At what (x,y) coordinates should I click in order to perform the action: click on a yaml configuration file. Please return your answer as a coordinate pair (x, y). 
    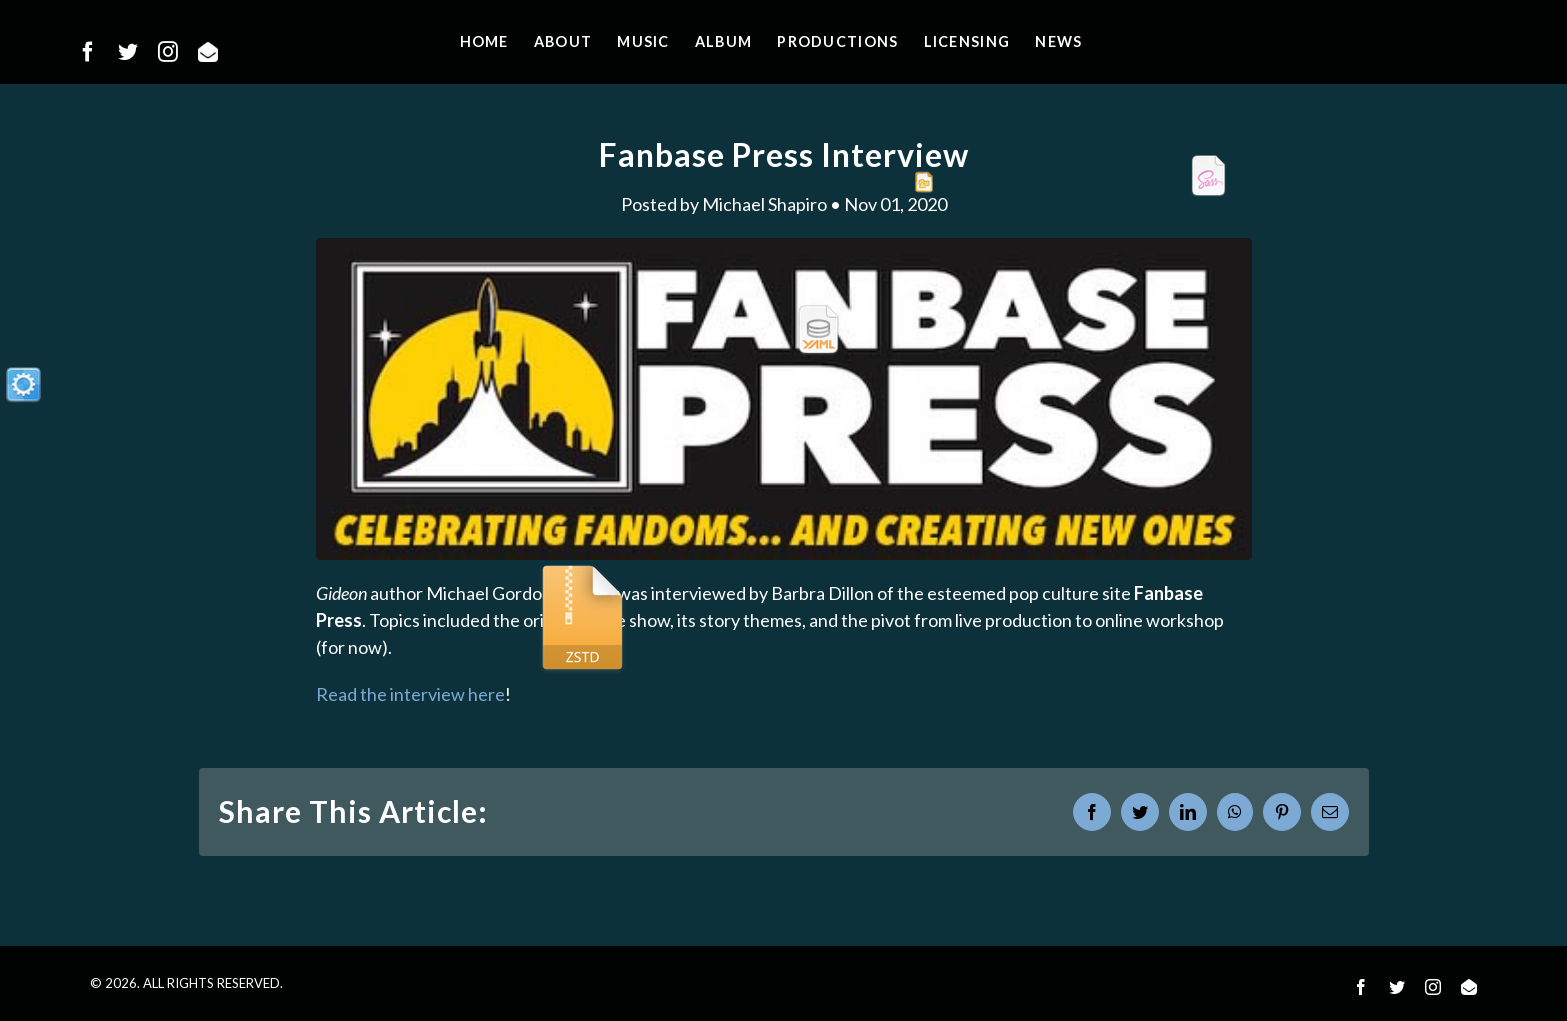
    Looking at the image, I should click on (818, 329).